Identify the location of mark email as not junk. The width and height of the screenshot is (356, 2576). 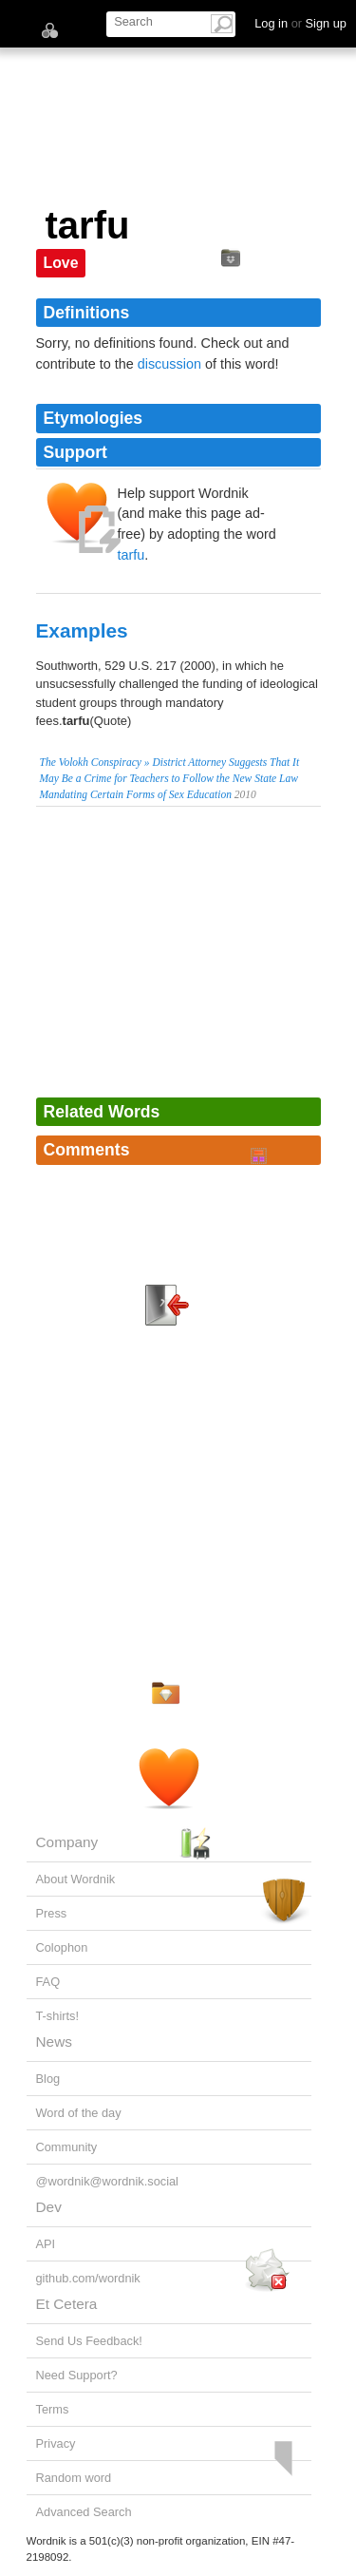
(267, 2270).